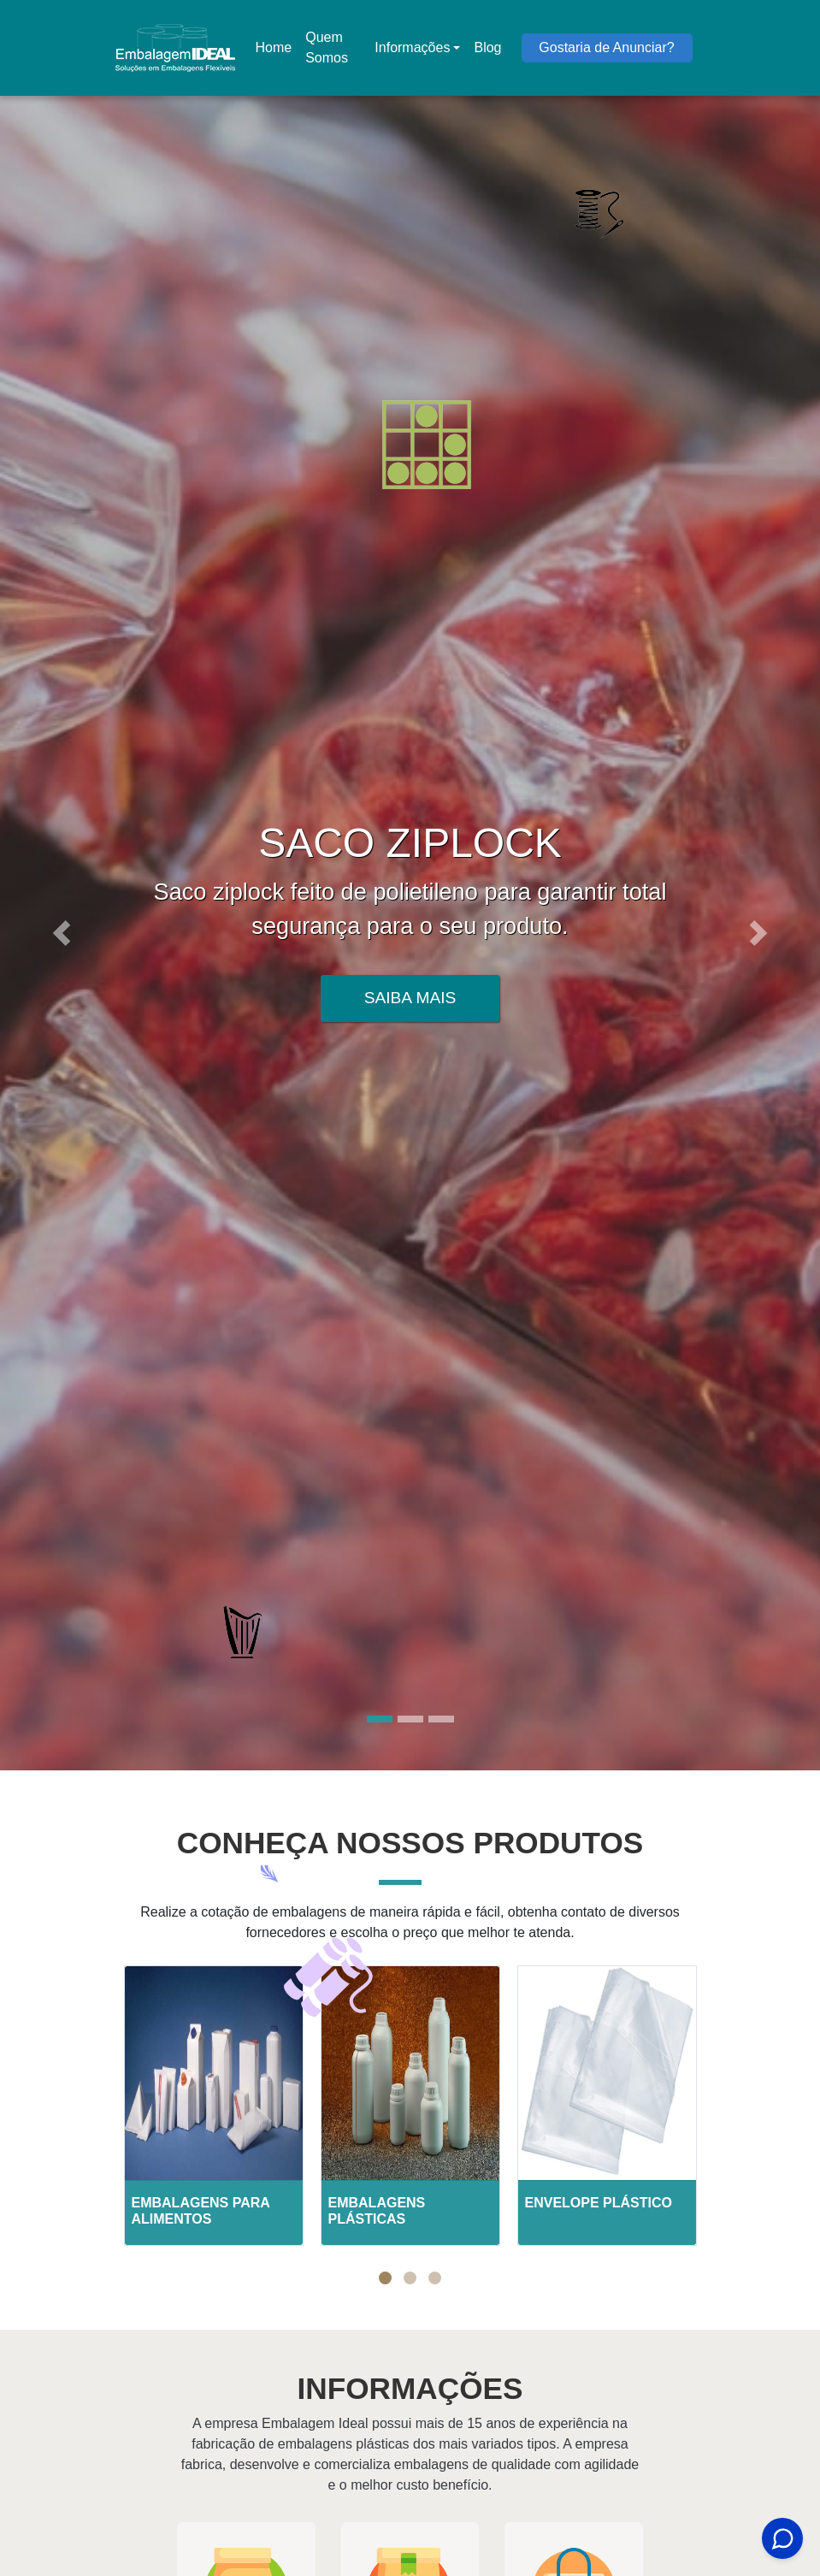 Image resolution: width=820 pixels, height=2576 pixels. I want to click on damaged or broken projectile indicator, so click(269, 1874).